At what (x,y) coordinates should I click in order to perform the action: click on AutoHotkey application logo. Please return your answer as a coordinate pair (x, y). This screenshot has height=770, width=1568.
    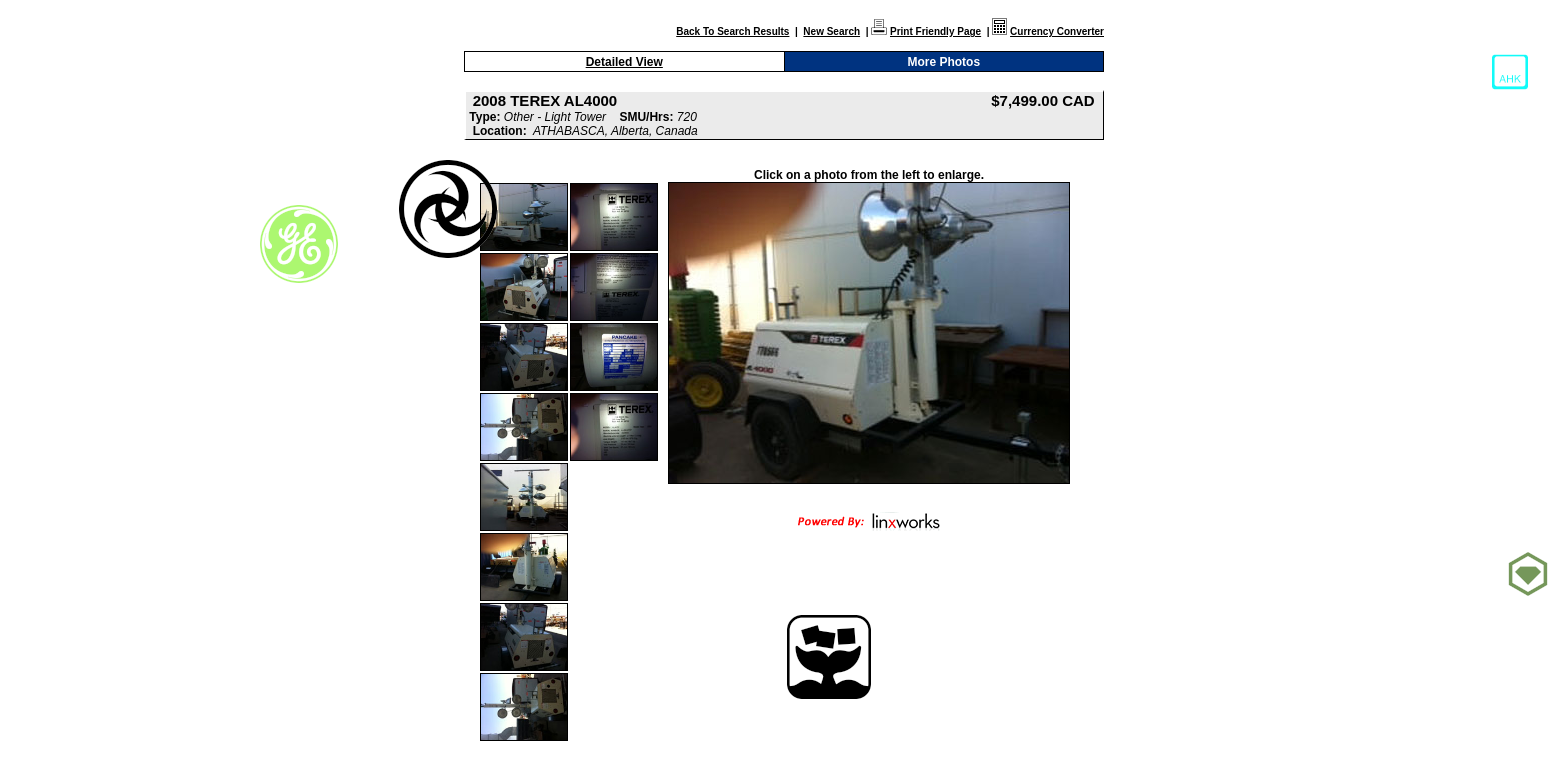
    Looking at the image, I should click on (1510, 72).